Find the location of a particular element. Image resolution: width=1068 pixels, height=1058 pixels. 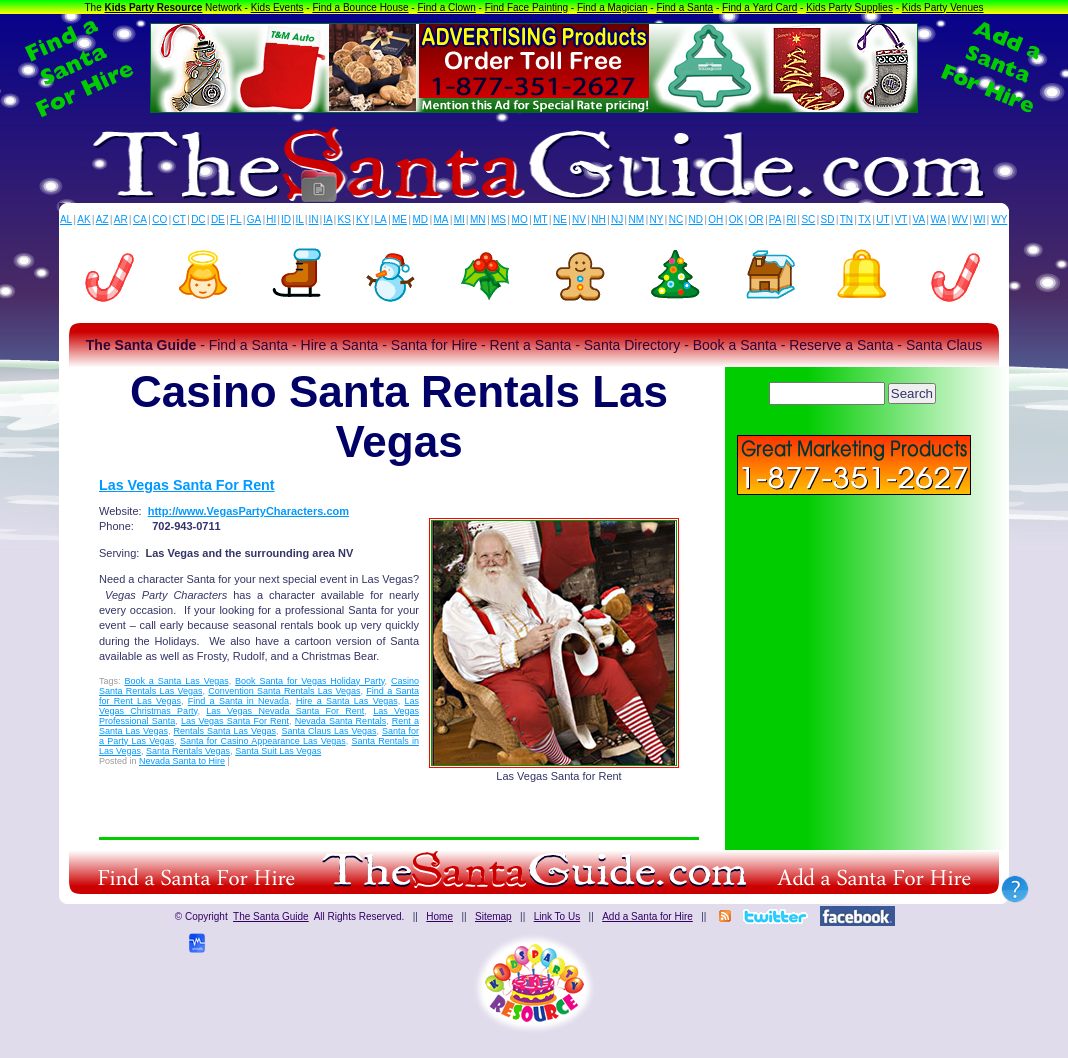

a VirtualBox virtual machine disk file is located at coordinates (197, 943).